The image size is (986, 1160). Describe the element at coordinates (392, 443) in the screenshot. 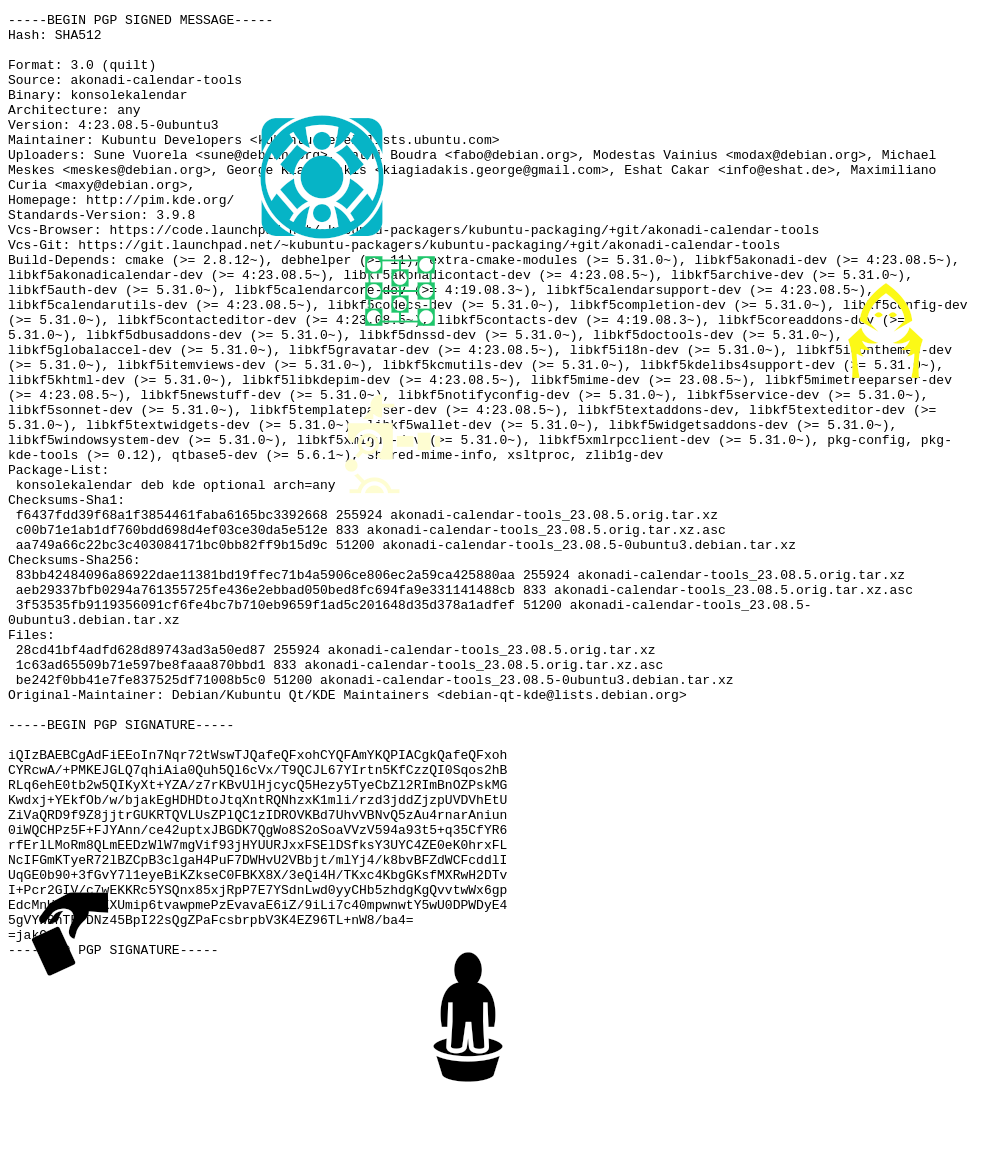

I see `select automated turret weapon` at that location.